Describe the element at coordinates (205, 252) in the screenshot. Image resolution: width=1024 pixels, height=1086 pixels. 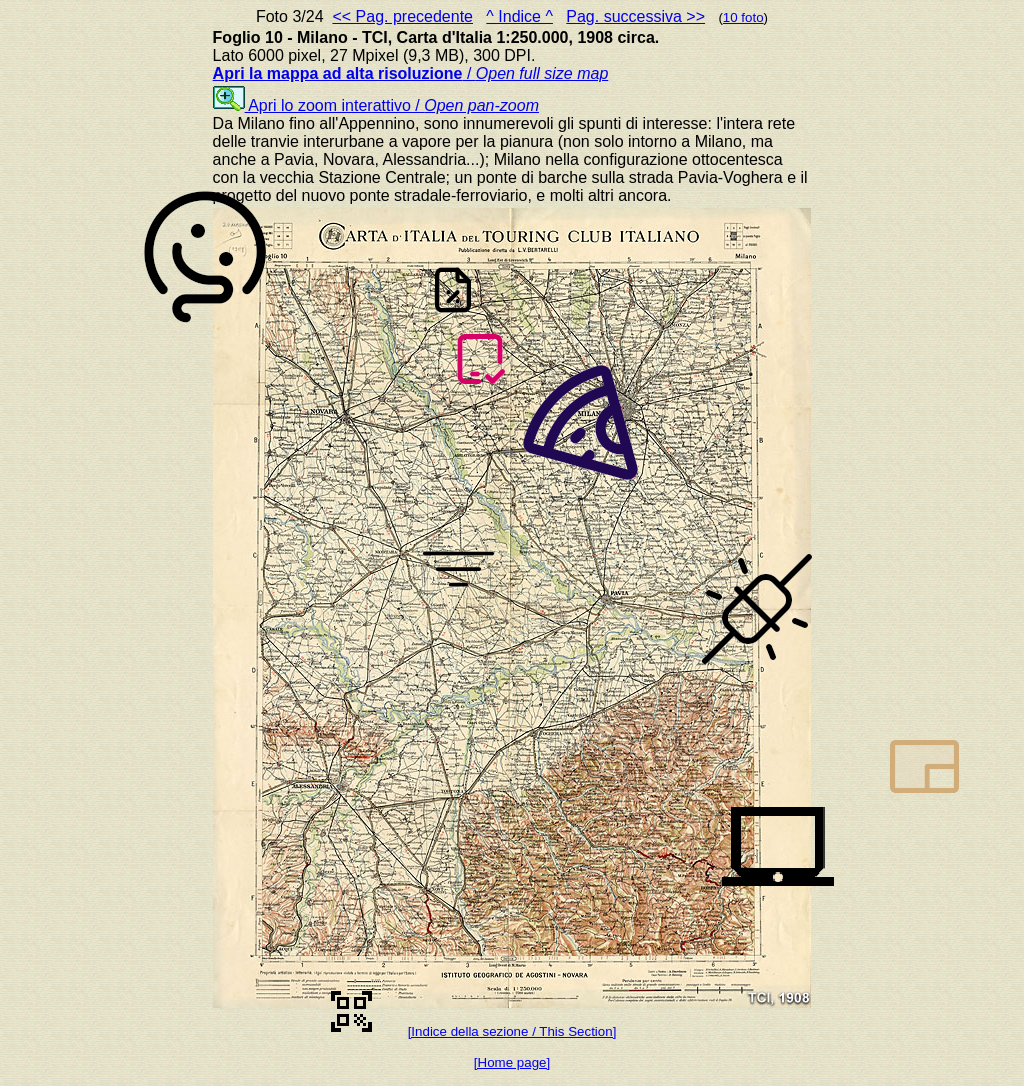
I see `indicates overwhelming or stressful situation` at that location.